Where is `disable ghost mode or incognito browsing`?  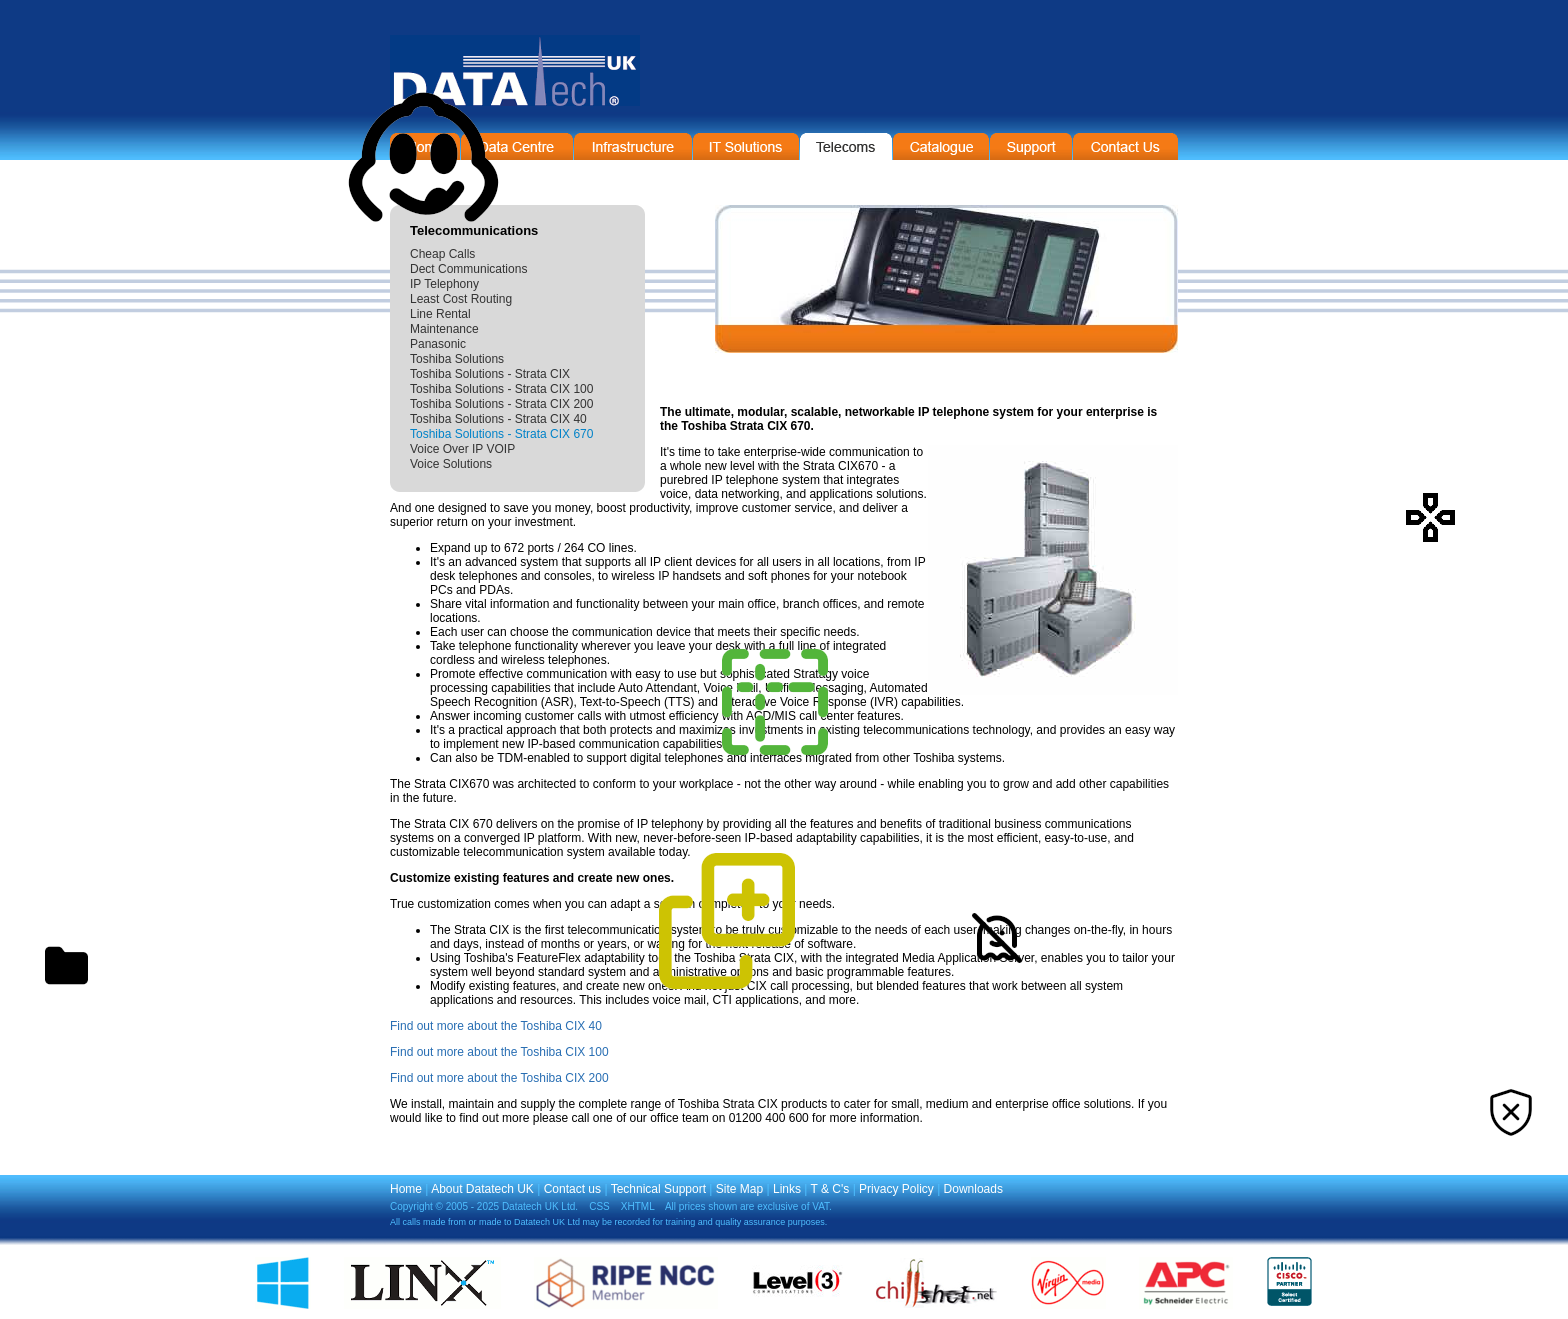 disable ghost mode or incognito browsing is located at coordinates (997, 938).